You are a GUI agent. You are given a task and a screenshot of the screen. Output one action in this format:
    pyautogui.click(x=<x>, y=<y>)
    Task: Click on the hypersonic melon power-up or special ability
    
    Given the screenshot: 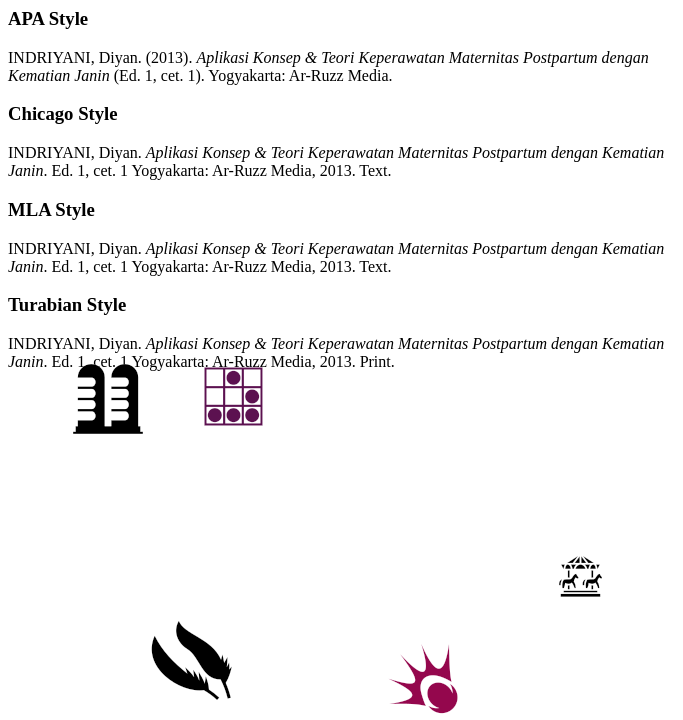 What is the action you would take?
    pyautogui.click(x=423, y=678)
    